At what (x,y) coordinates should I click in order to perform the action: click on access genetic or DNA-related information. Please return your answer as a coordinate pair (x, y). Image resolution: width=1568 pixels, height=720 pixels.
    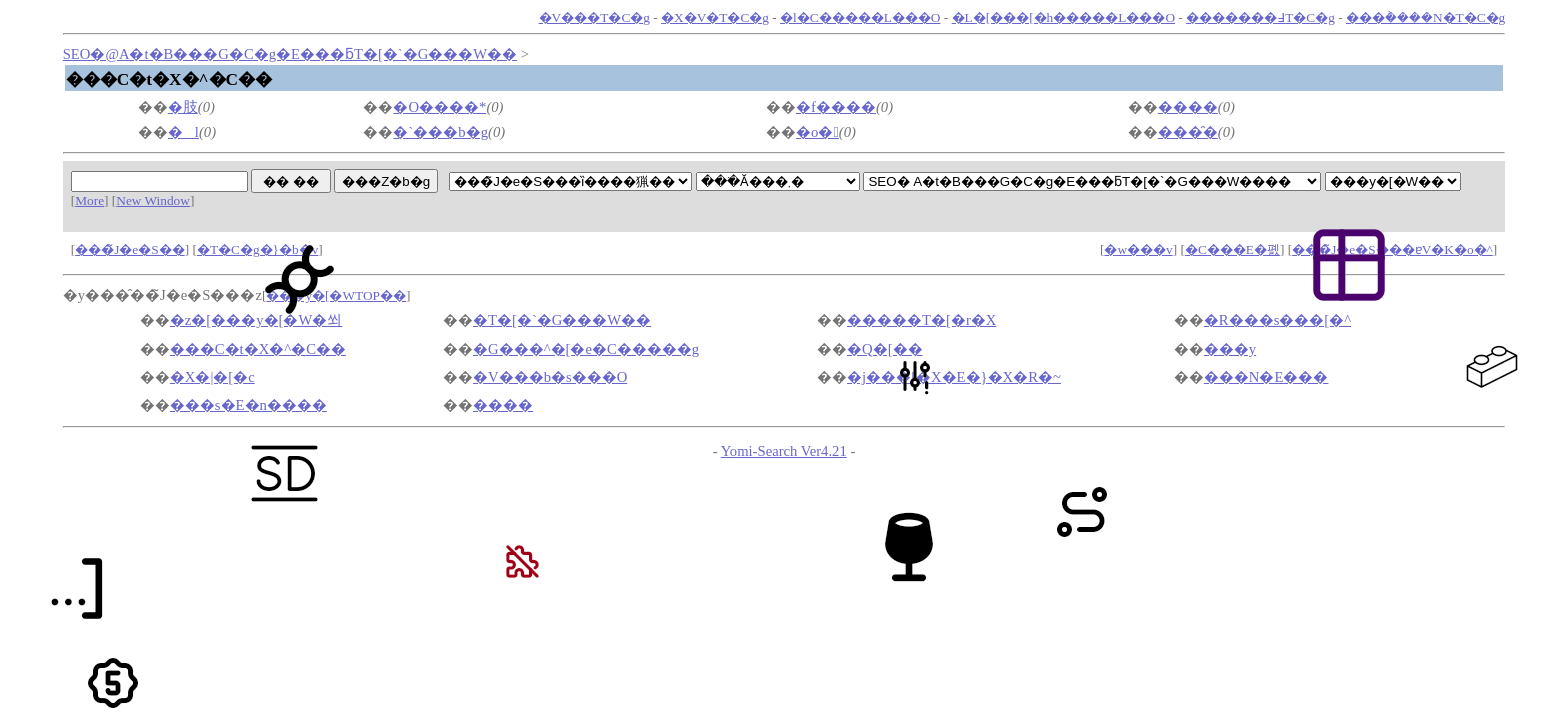
    Looking at the image, I should click on (299, 279).